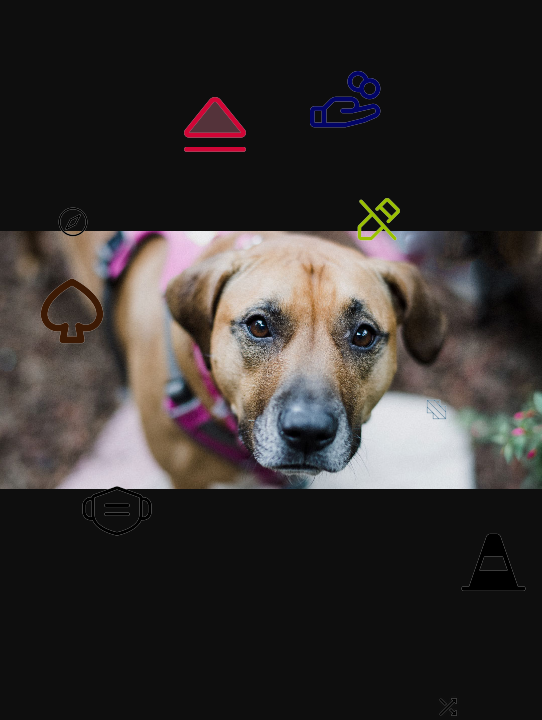  I want to click on eject media or disc, so click(215, 128).